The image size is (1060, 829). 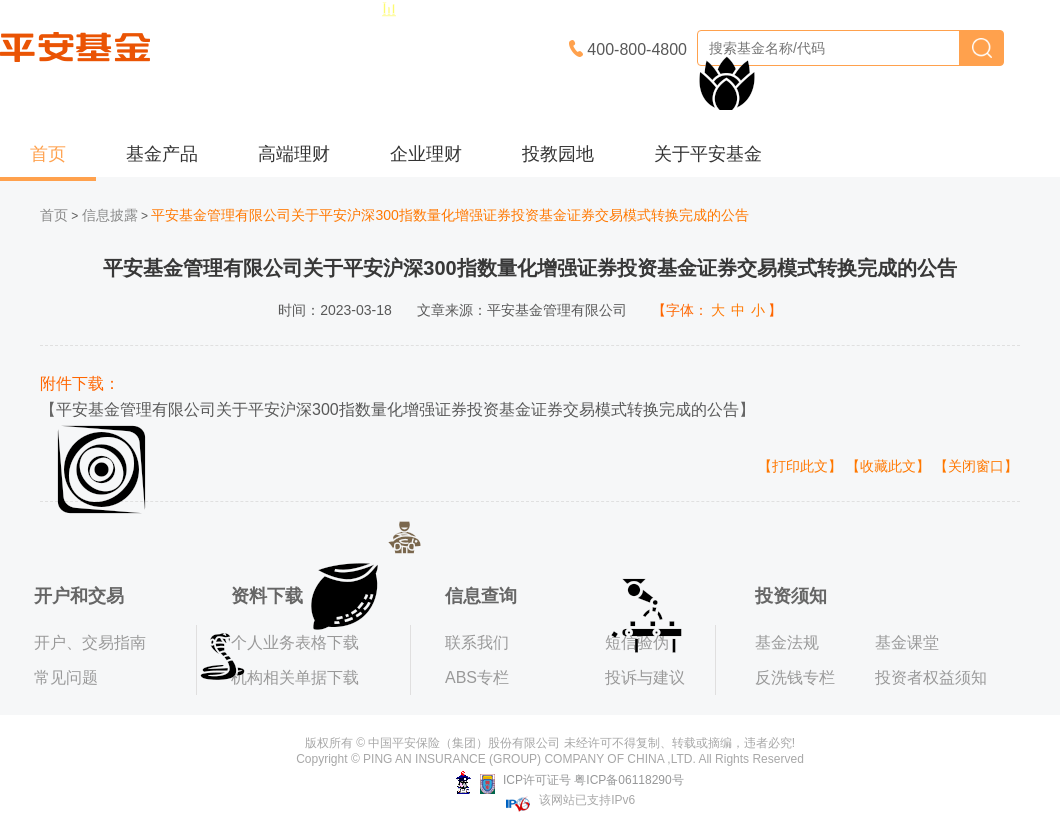 I want to click on access historical or classical content, so click(x=389, y=9).